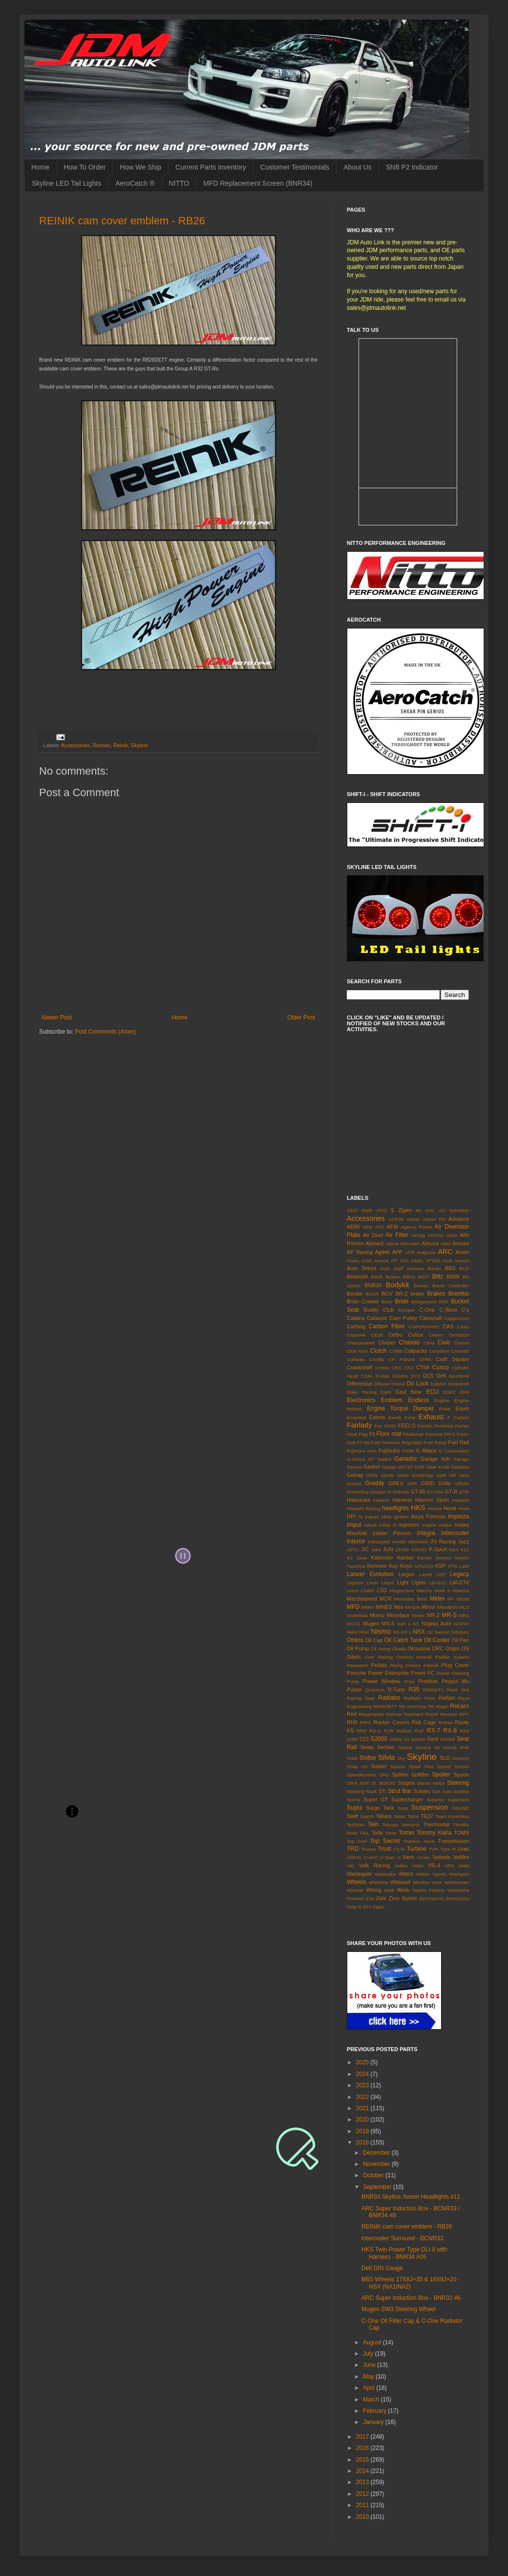 This screenshot has height=2576, width=508. What do you see at coordinates (183, 1556) in the screenshot?
I see `pause media playback` at bounding box center [183, 1556].